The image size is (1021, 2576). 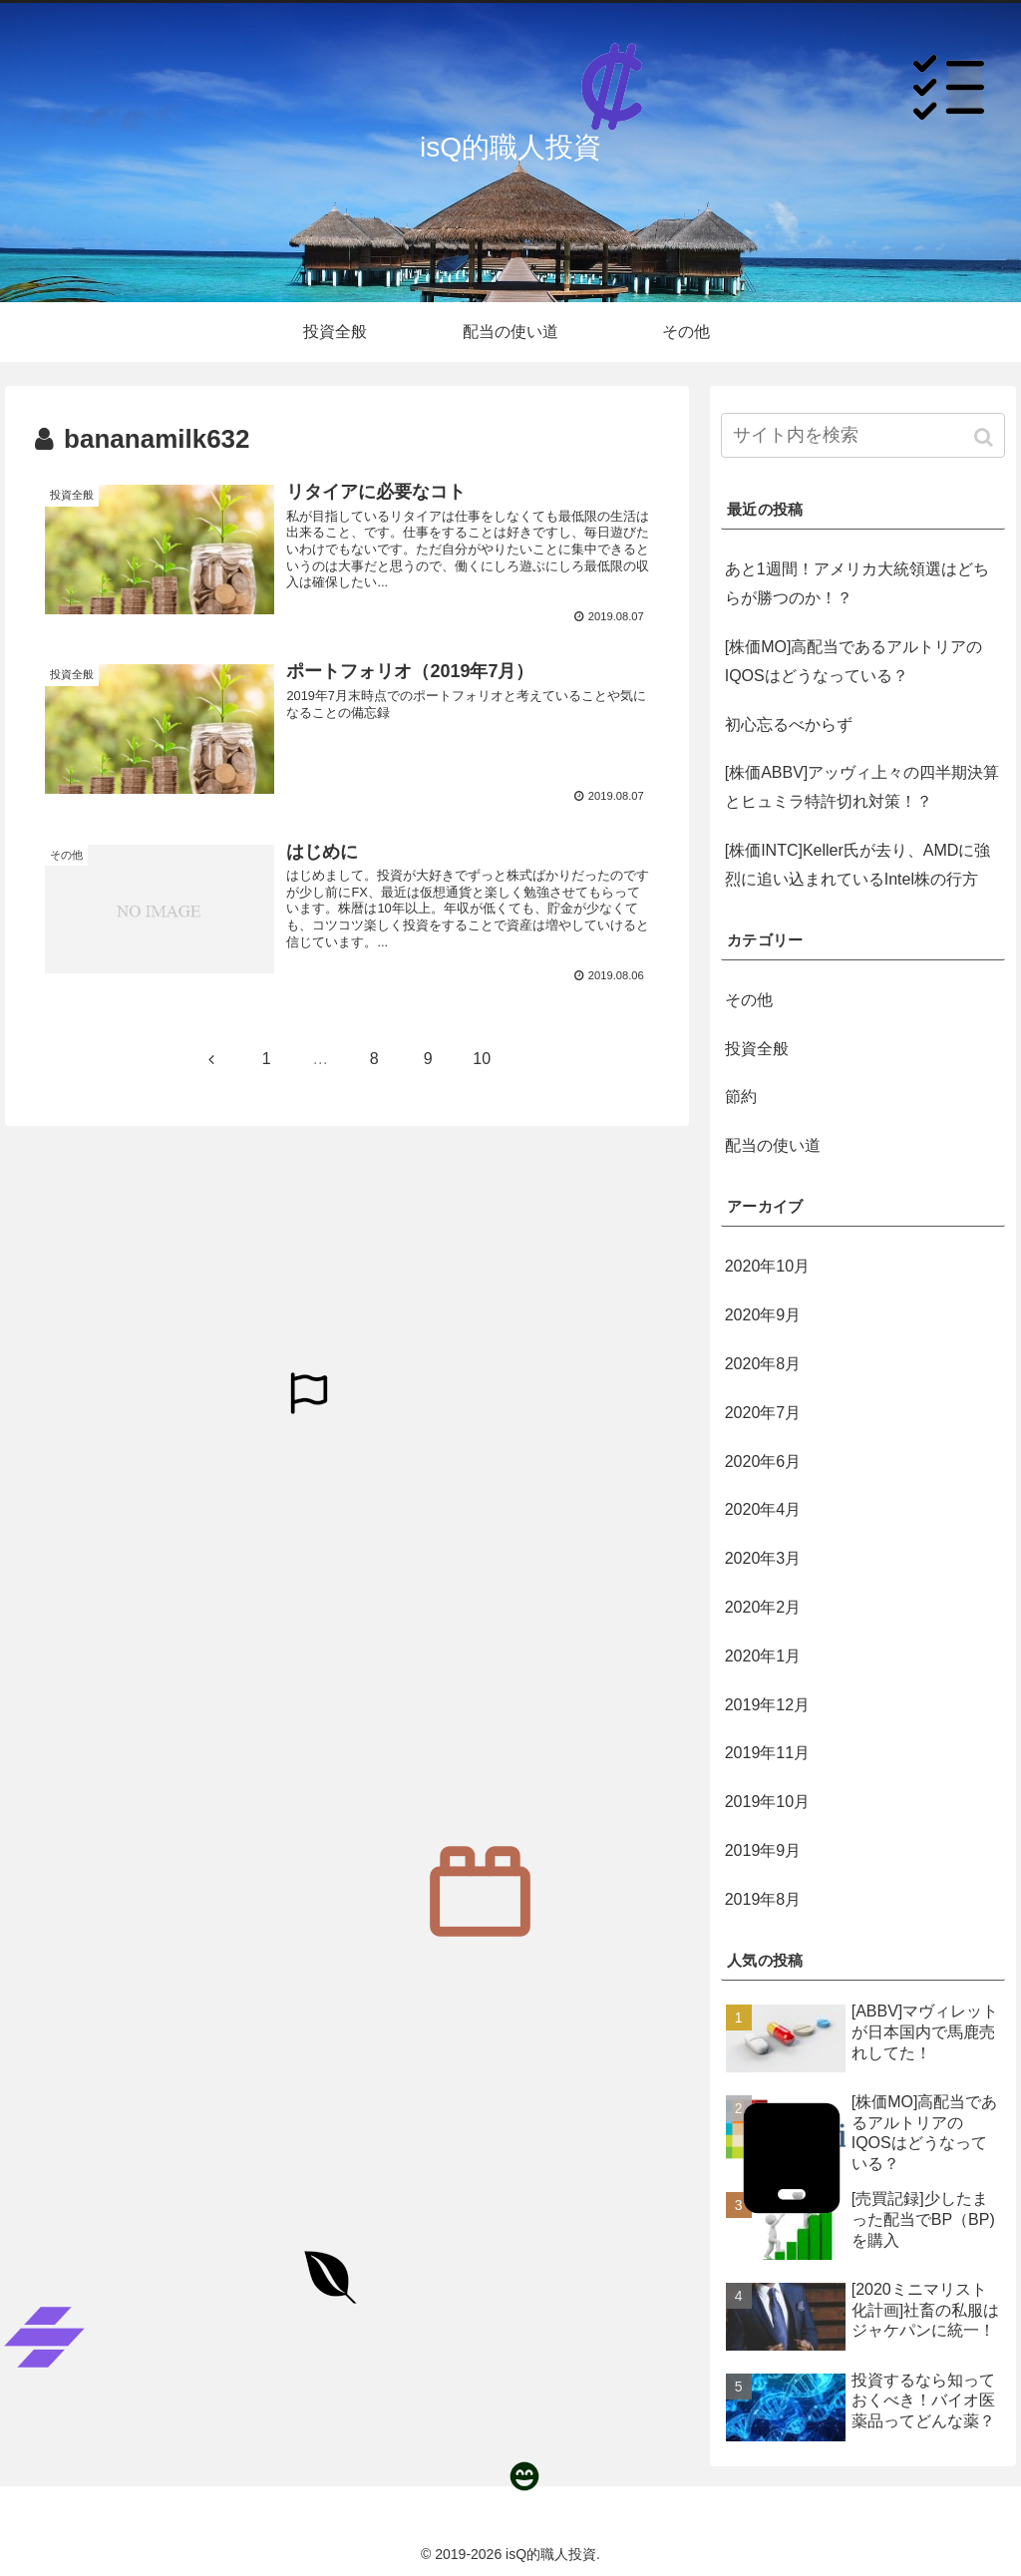 What do you see at coordinates (44, 2337) in the screenshot?
I see `stencil framework logo` at bounding box center [44, 2337].